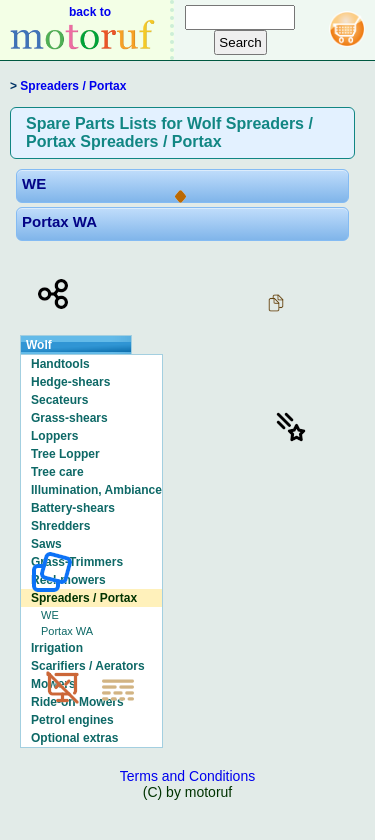 The image size is (375, 840). I want to click on view ripple (XRP) cryptocurrency balance, so click(53, 294).